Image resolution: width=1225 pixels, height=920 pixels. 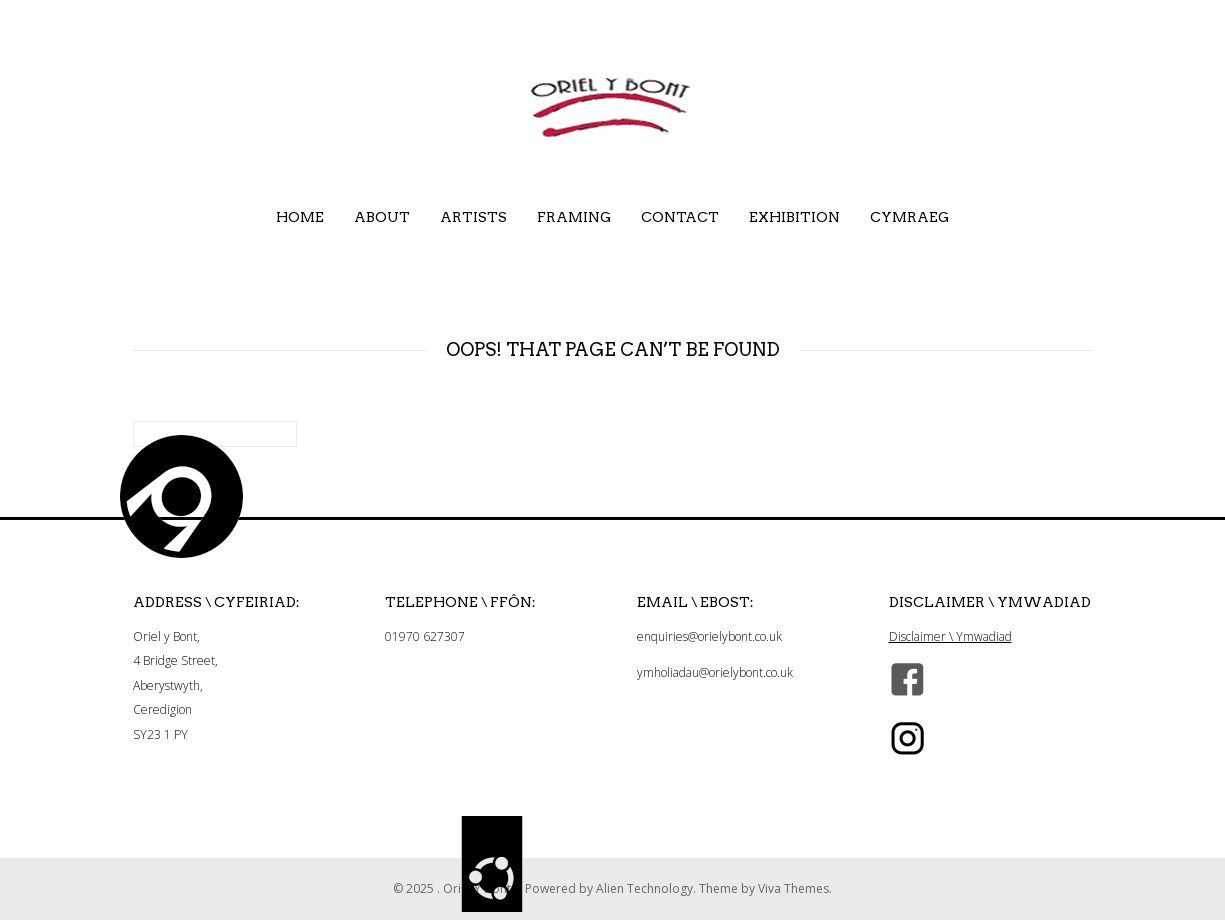 What do you see at coordinates (181, 496) in the screenshot?
I see `visit AppVeyor CI/CD platform` at bounding box center [181, 496].